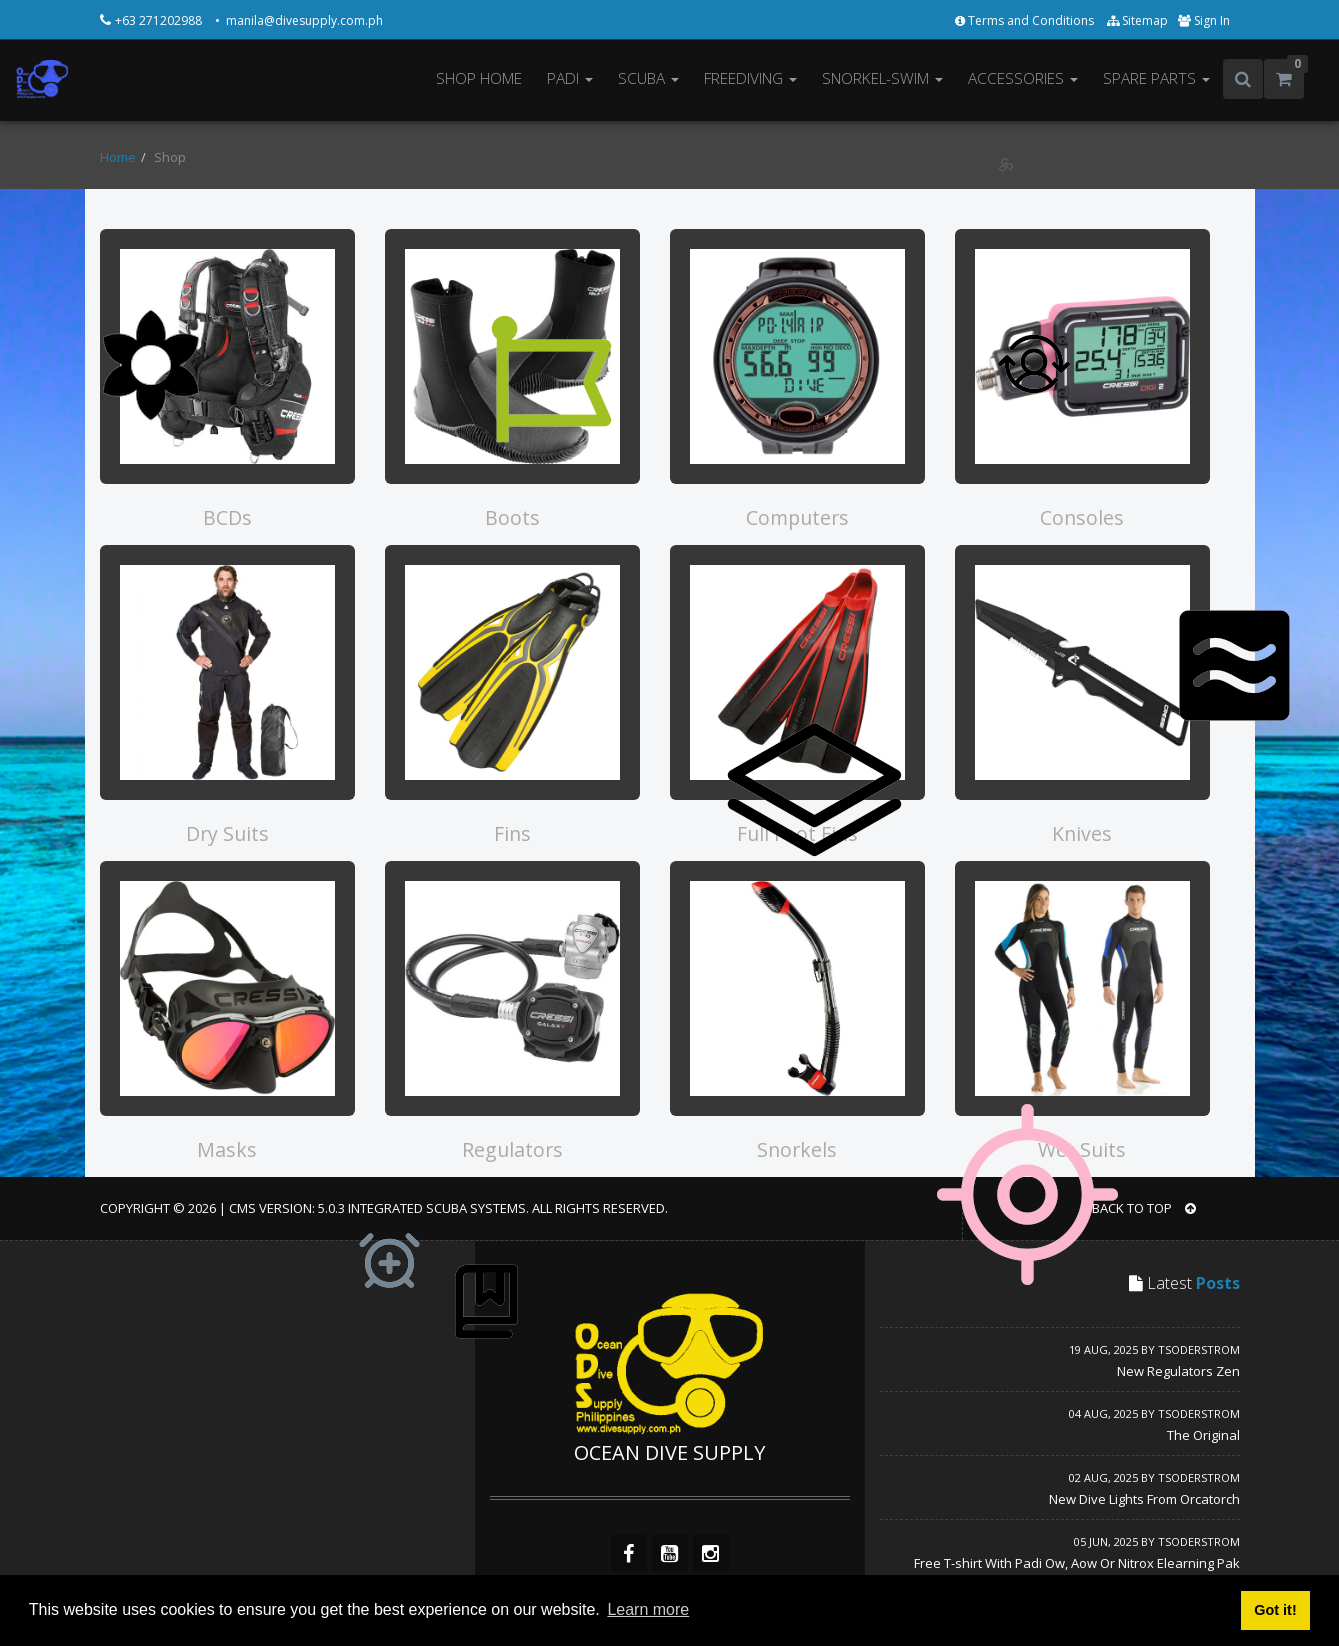  Describe the element at coordinates (389, 1260) in the screenshot. I see `add a new alarm` at that location.